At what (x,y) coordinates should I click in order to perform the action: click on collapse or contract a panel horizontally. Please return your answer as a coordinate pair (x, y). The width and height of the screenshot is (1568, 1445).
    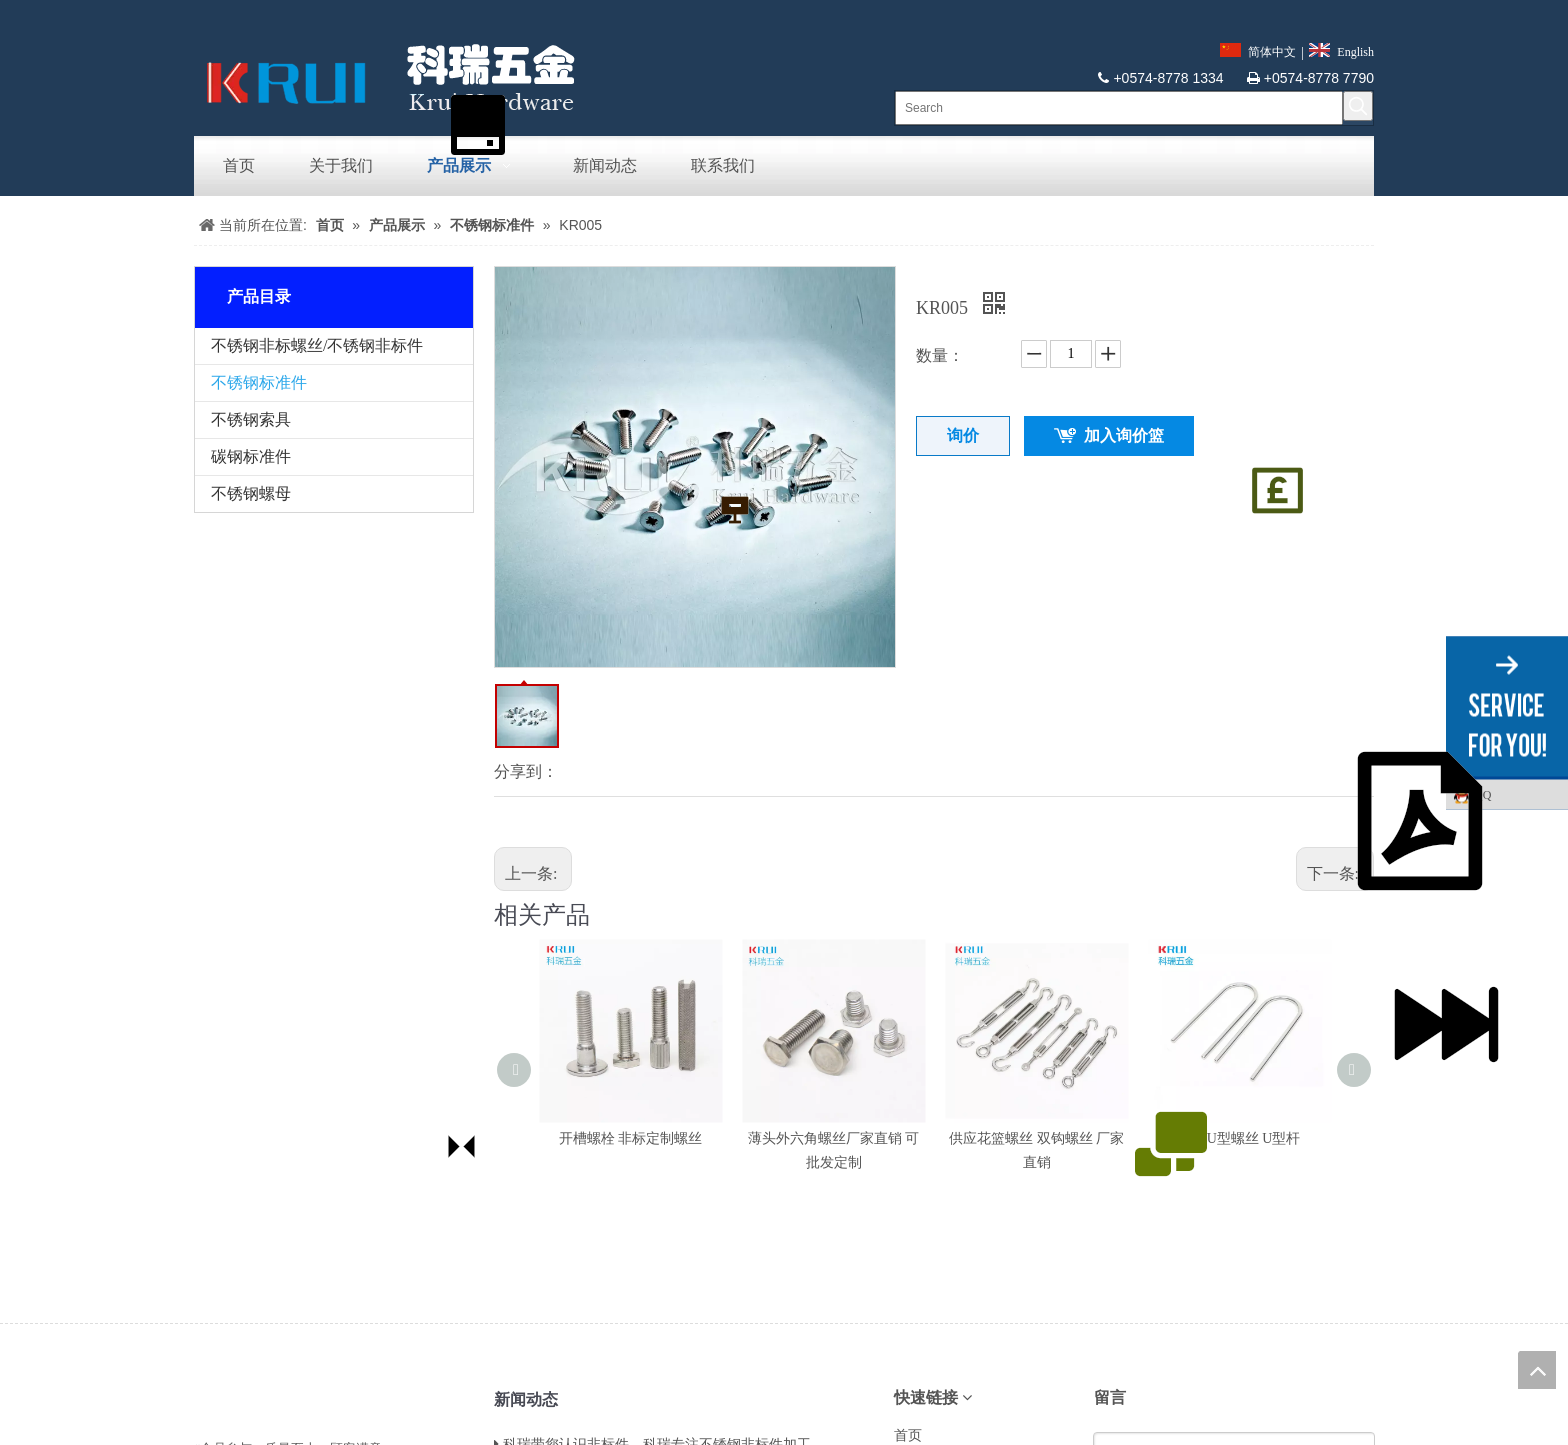
    Looking at the image, I should click on (461, 1146).